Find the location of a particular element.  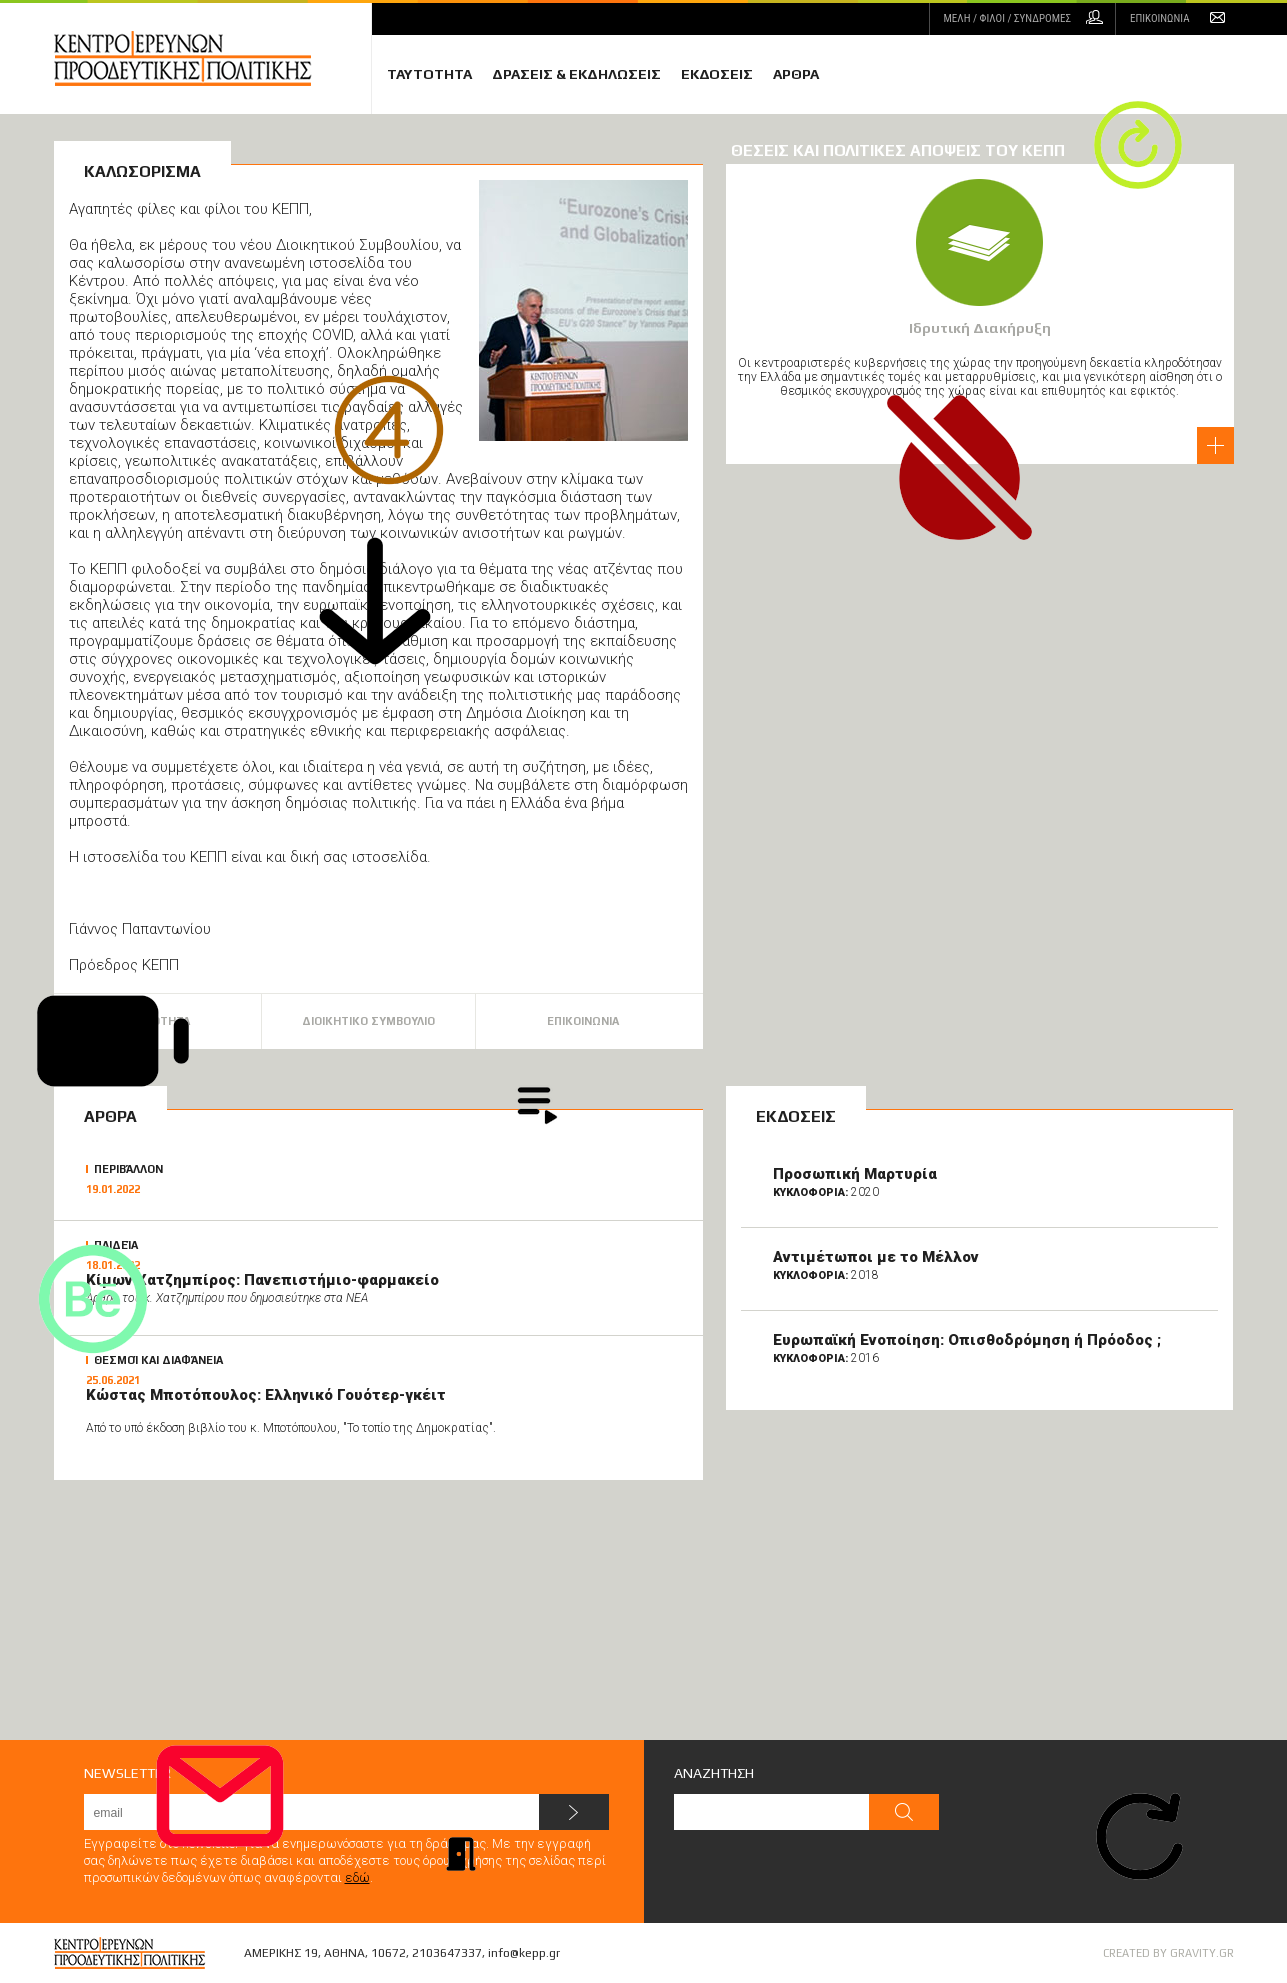

shows current battery level is located at coordinates (113, 1041).